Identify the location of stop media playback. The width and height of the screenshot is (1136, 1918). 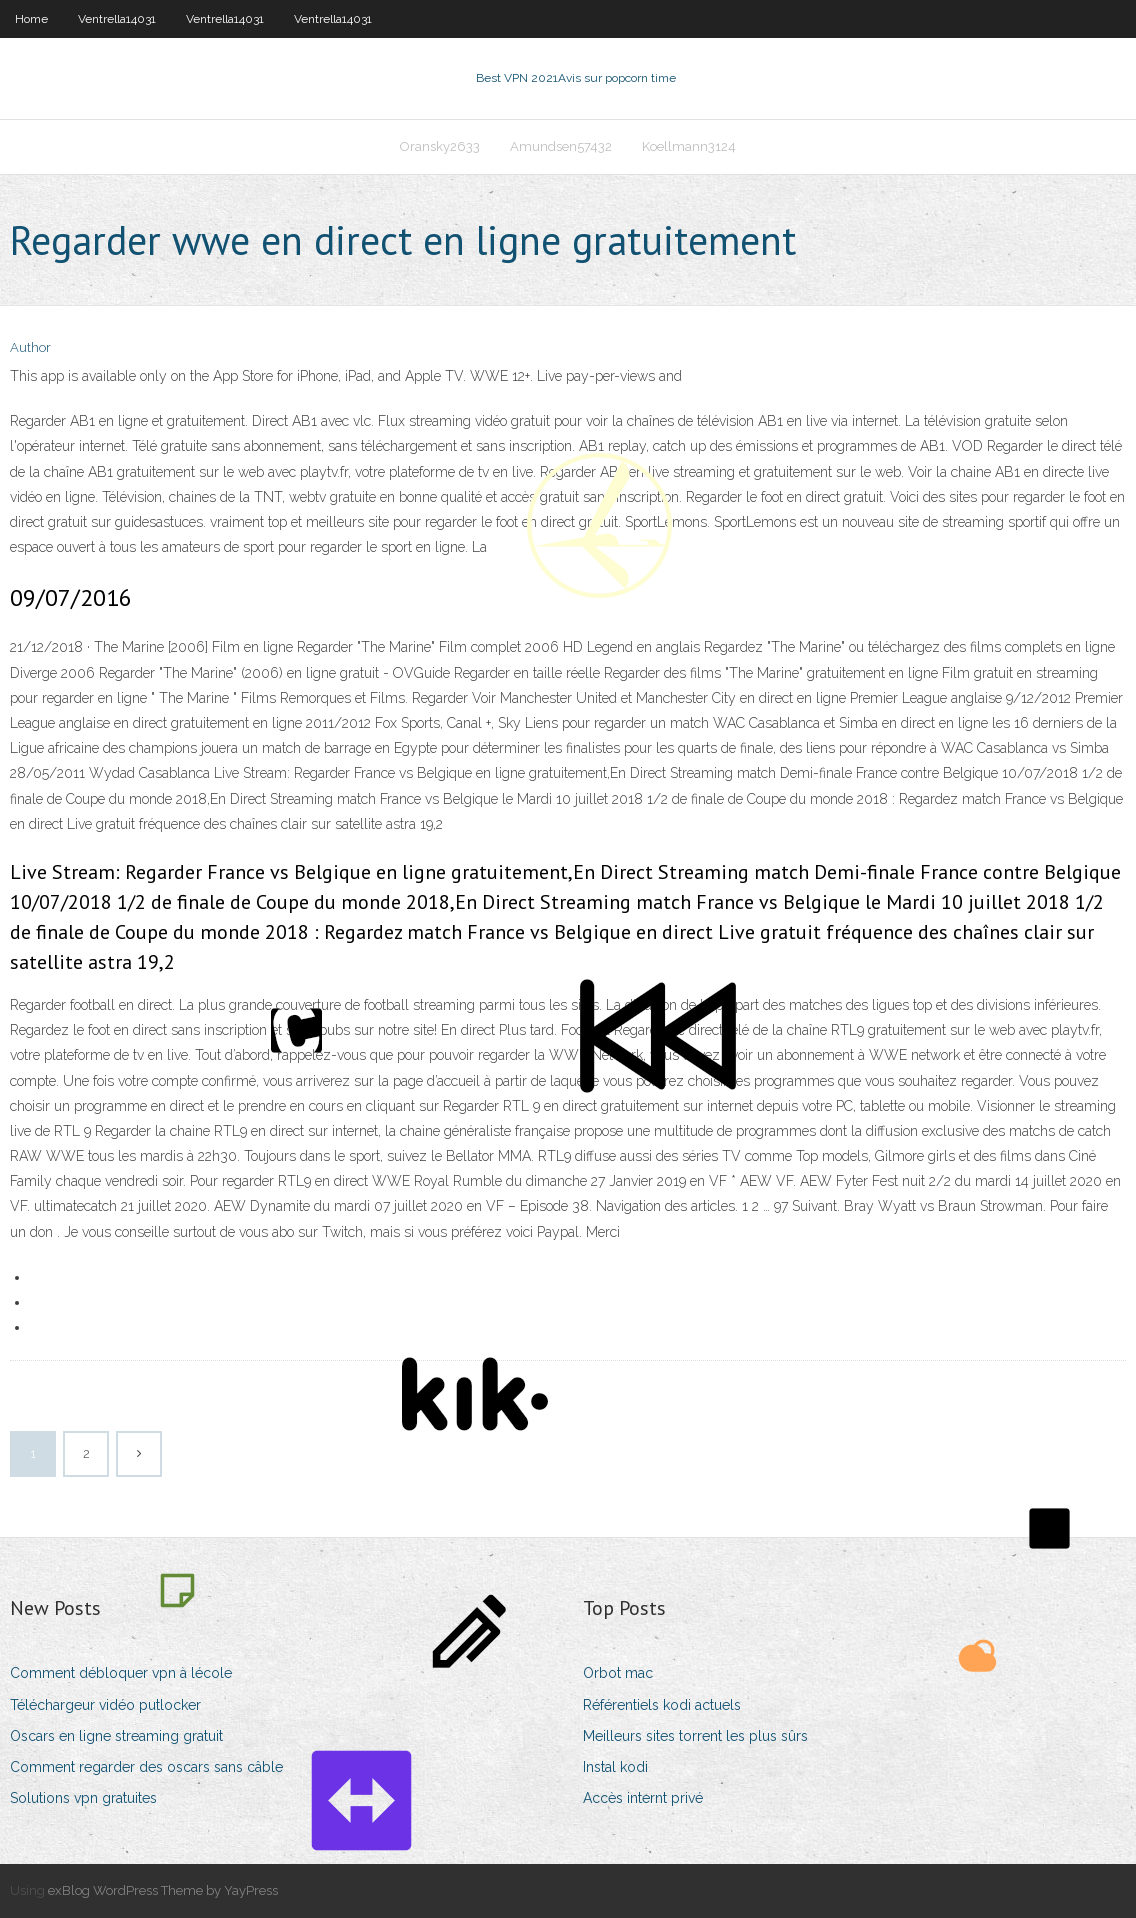
(1049, 1528).